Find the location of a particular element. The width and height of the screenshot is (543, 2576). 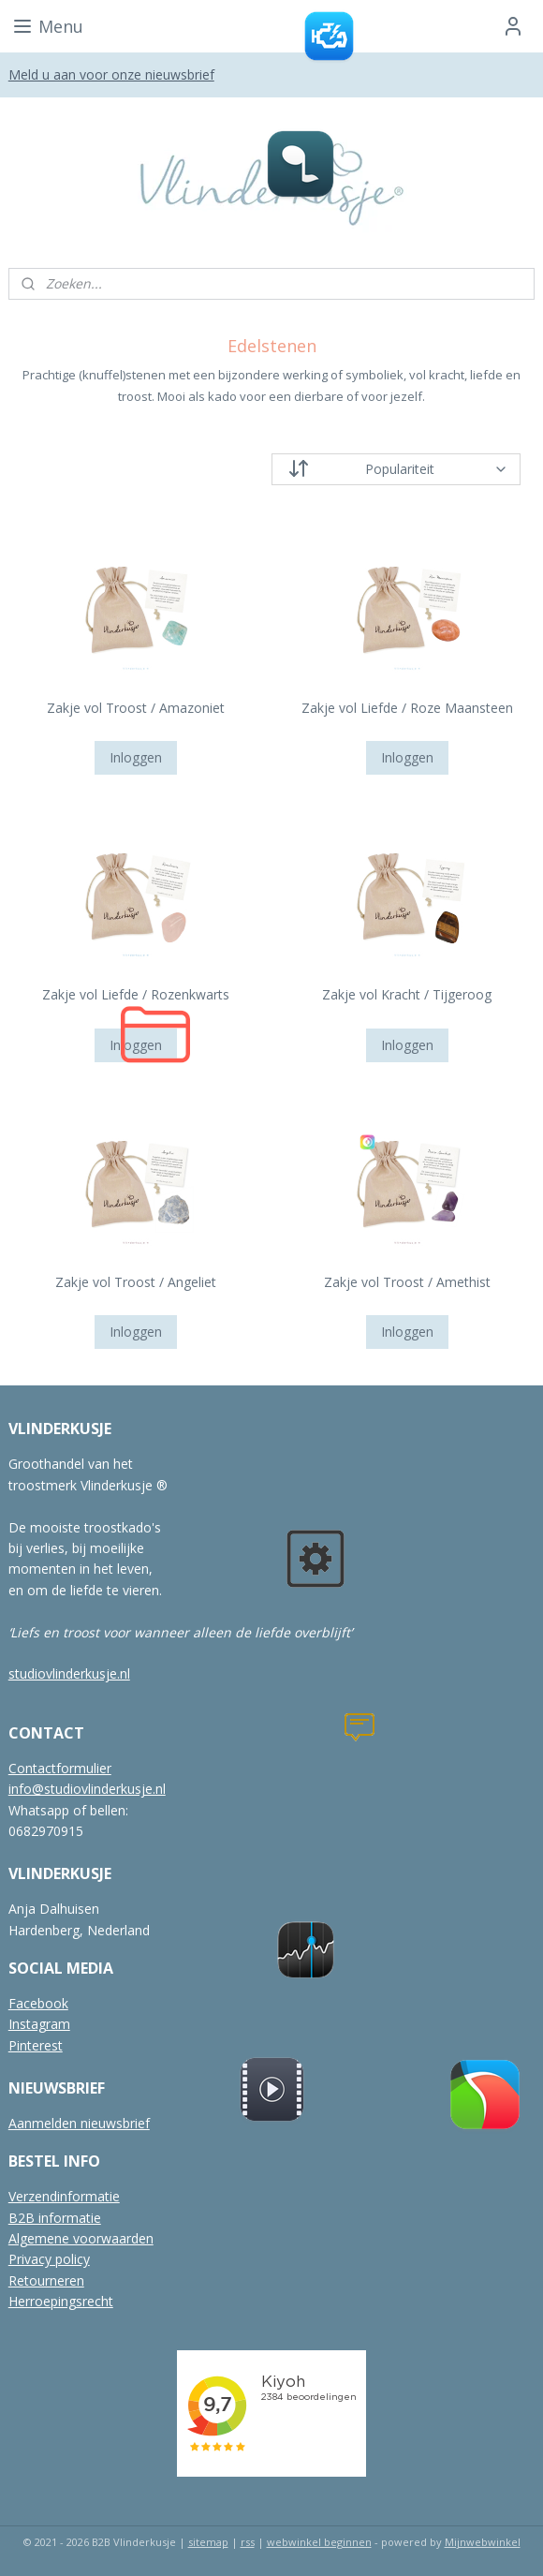

diagnose and troubleshoot SELinux security alerts is located at coordinates (329, 36).